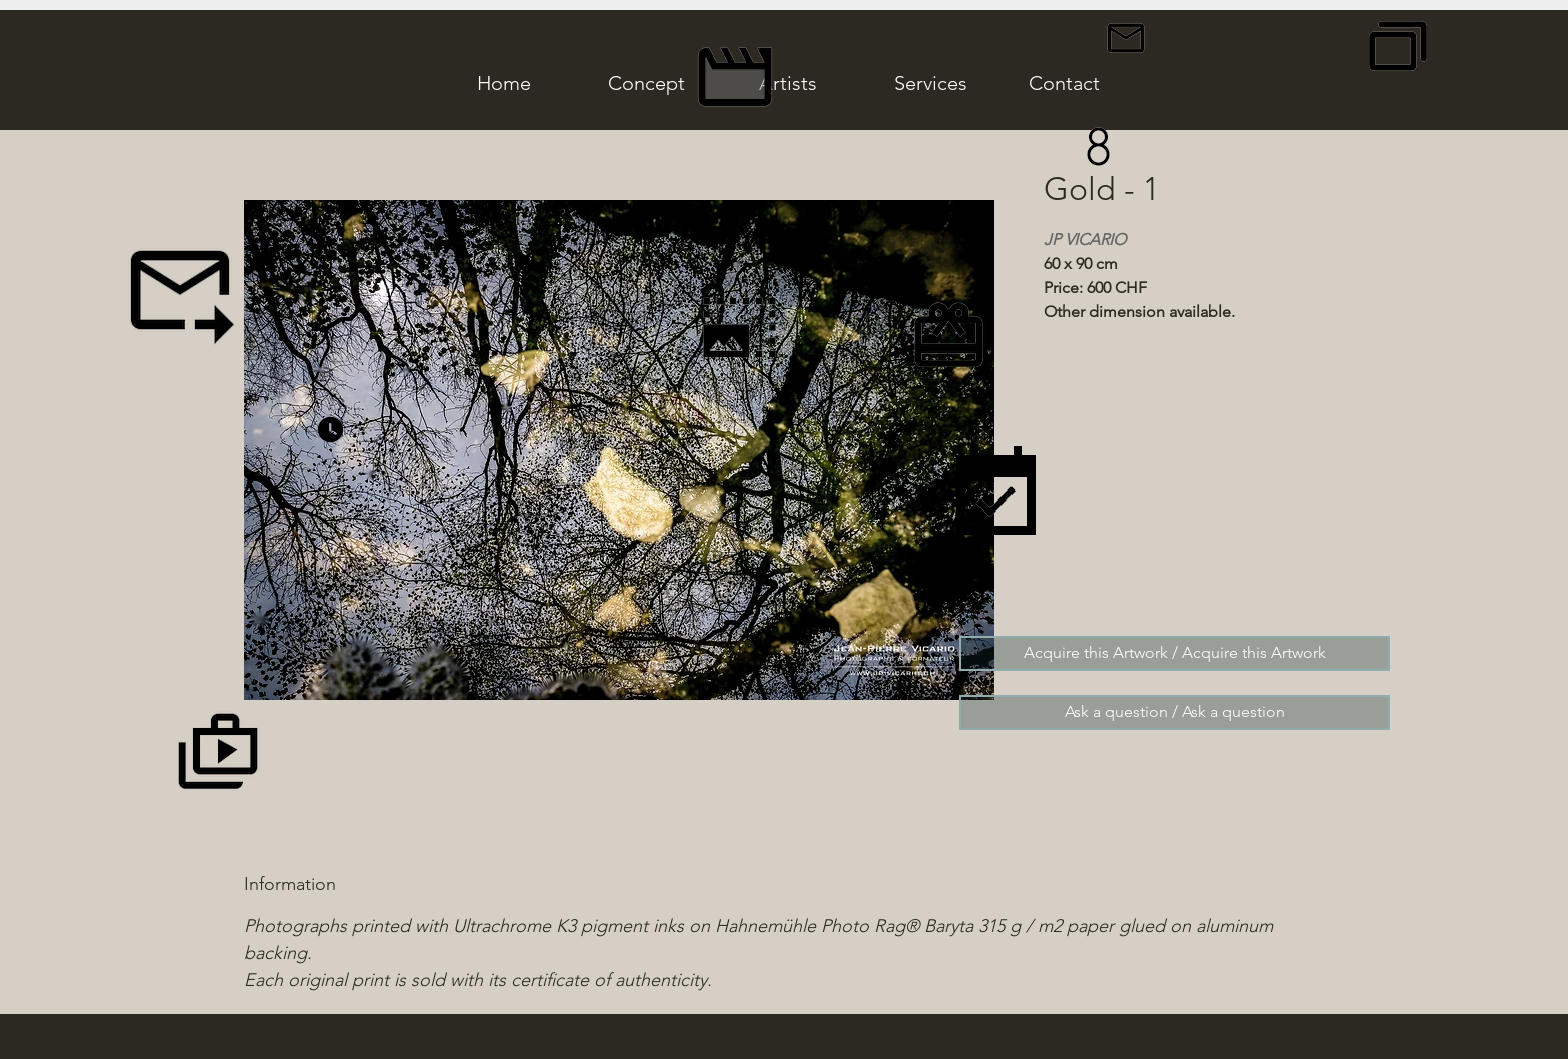 This screenshot has width=1568, height=1059. What do you see at coordinates (735, 77) in the screenshot?
I see `access movies or video content` at bounding box center [735, 77].